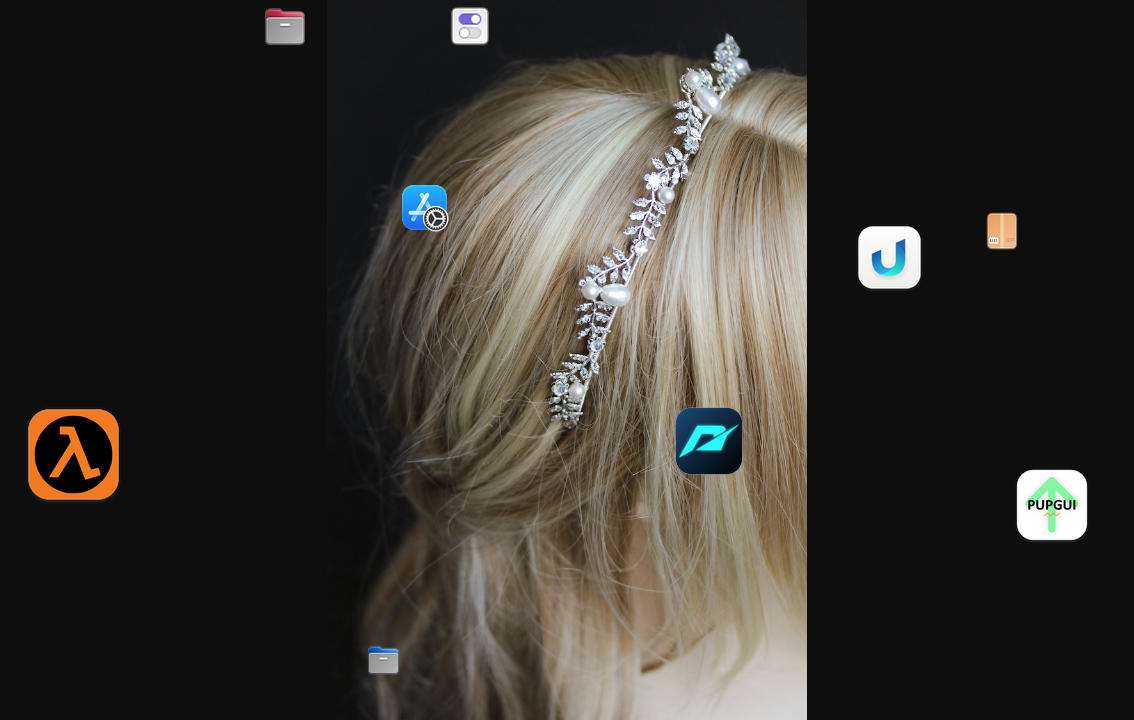 The width and height of the screenshot is (1134, 720). What do you see at coordinates (424, 207) in the screenshot?
I see `open software properties or developer settings` at bounding box center [424, 207].